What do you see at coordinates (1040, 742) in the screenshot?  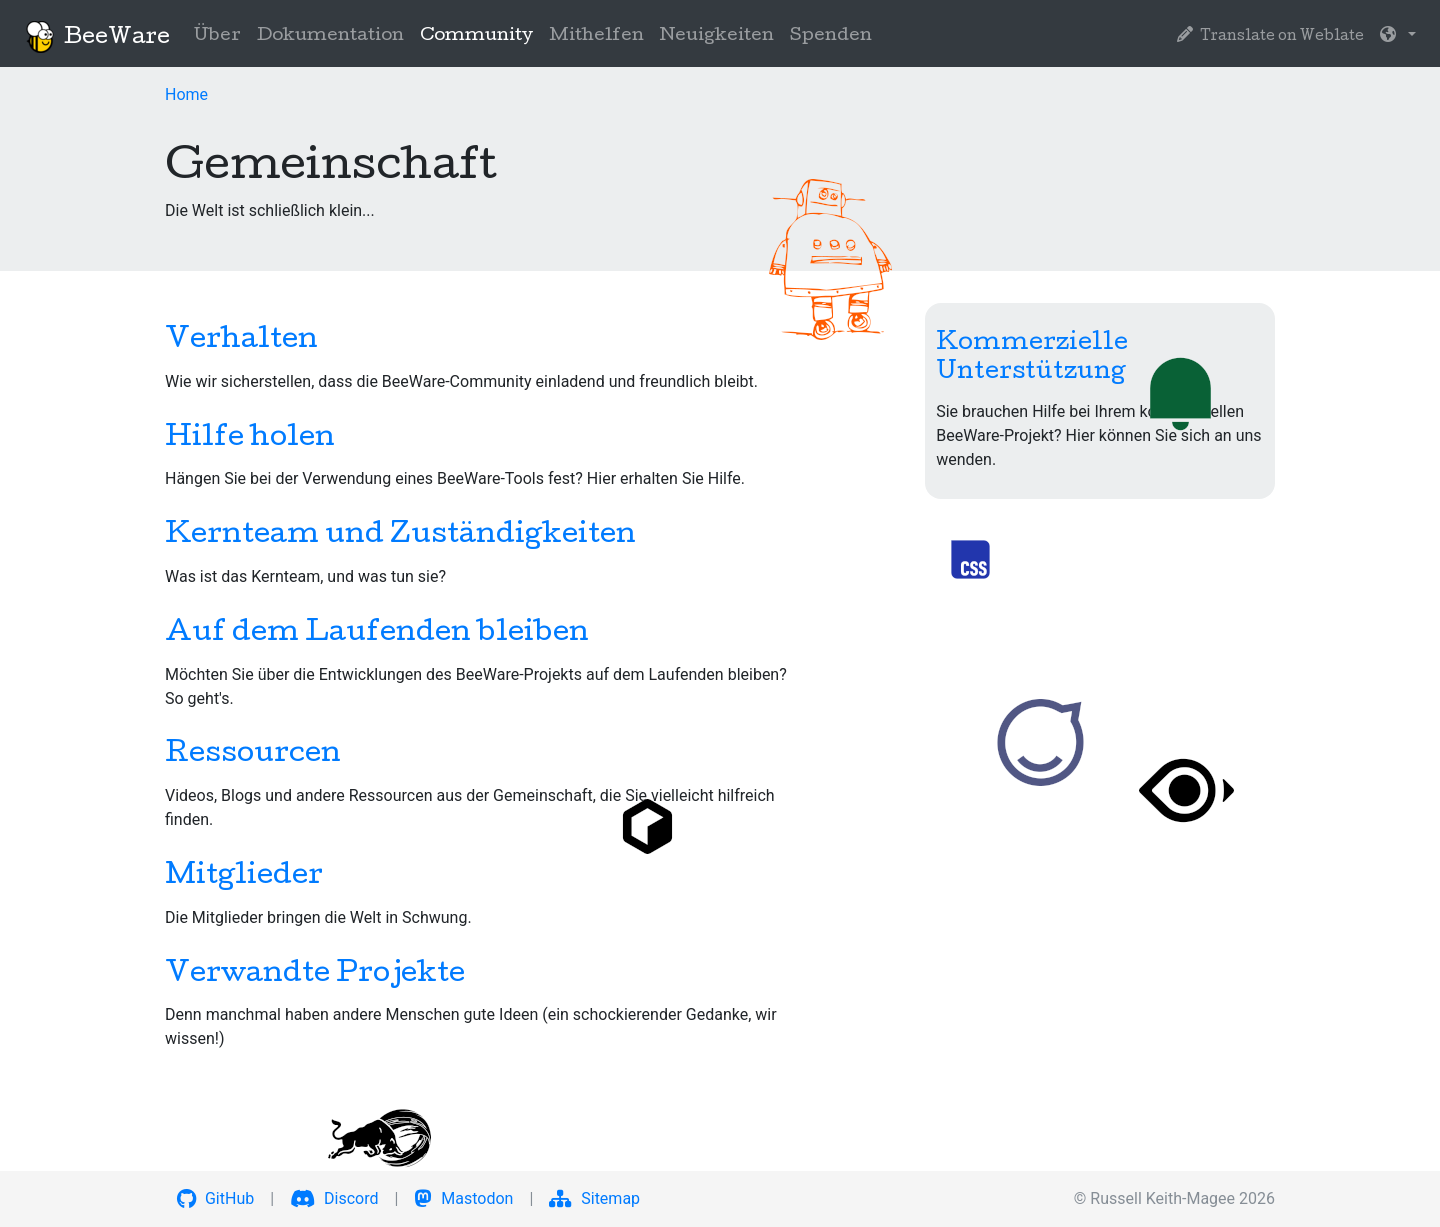 I see `open the Staffbase employee communications app` at bounding box center [1040, 742].